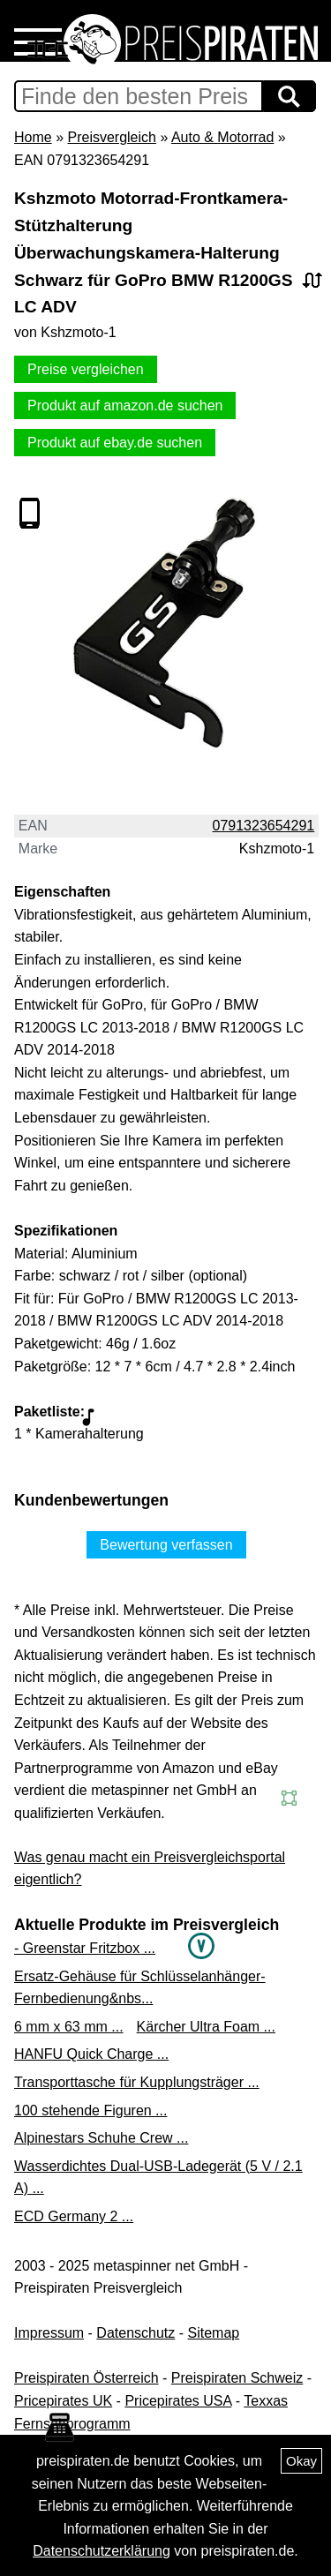 The height and width of the screenshot is (2576, 331). I want to click on indicates a verified status or account, so click(201, 1946).